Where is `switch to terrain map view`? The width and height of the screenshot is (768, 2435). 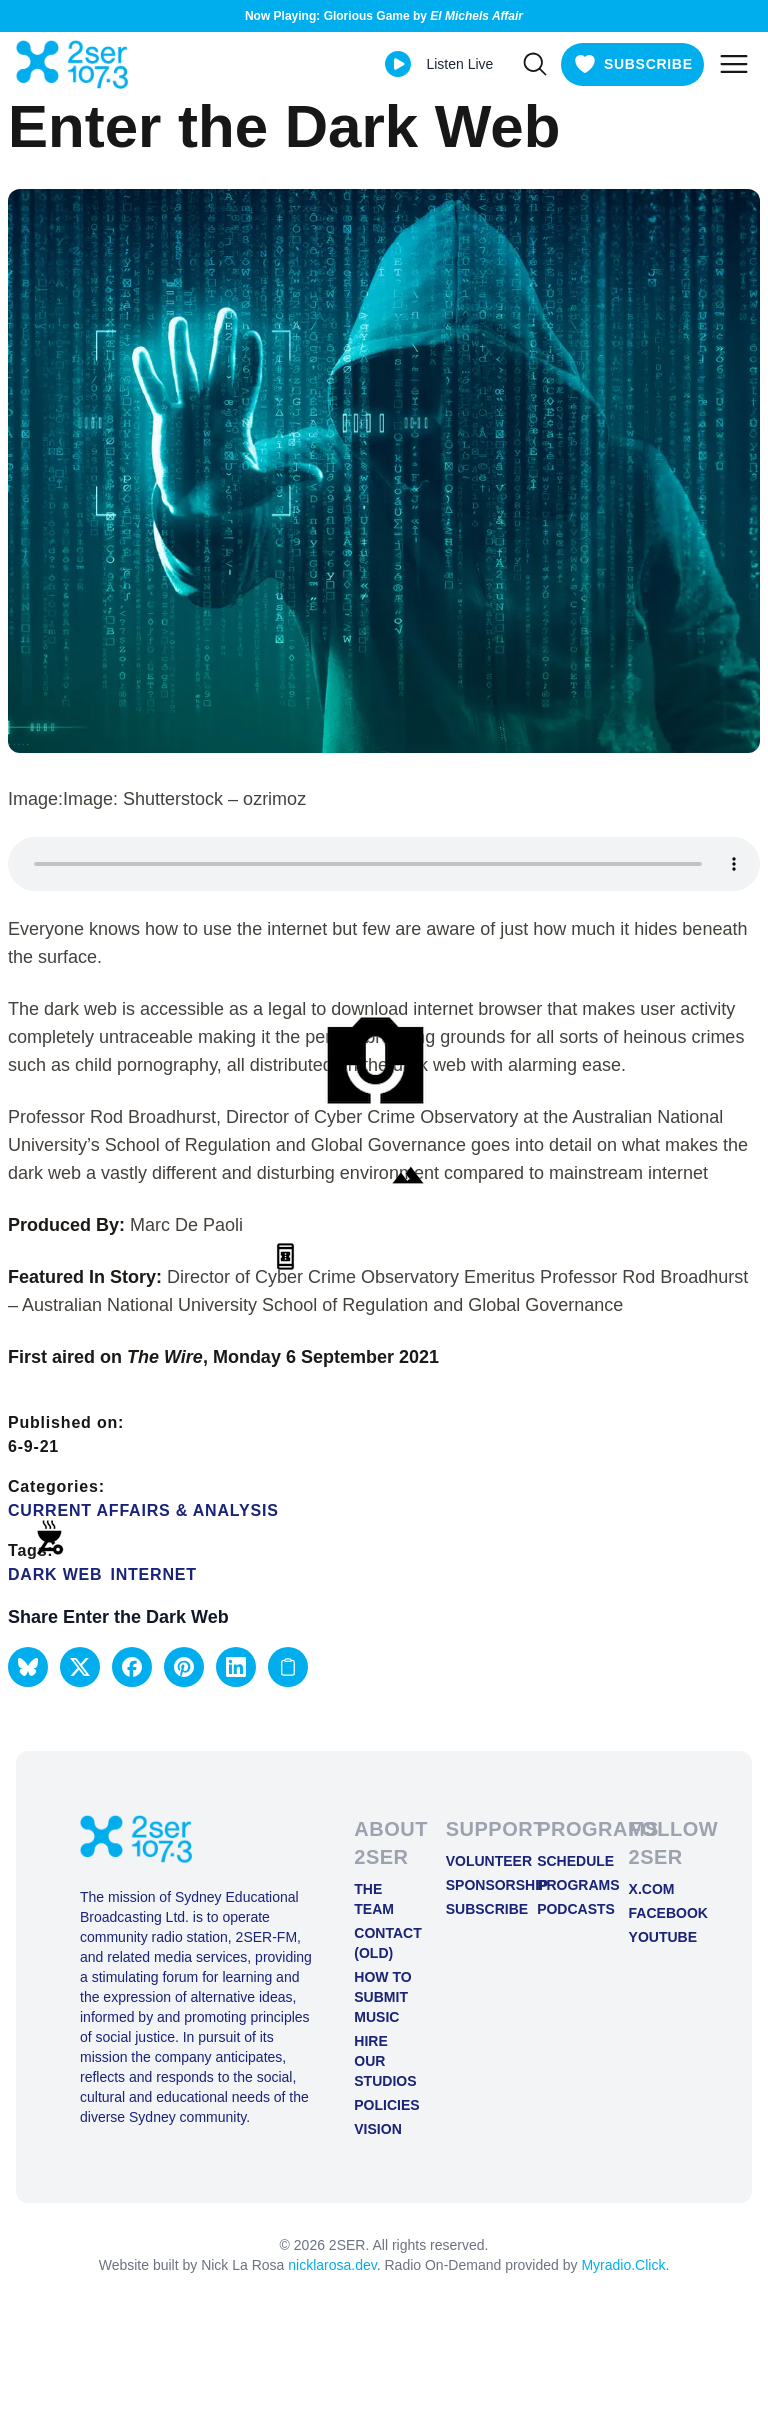 switch to terrain map view is located at coordinates (408, 1175).